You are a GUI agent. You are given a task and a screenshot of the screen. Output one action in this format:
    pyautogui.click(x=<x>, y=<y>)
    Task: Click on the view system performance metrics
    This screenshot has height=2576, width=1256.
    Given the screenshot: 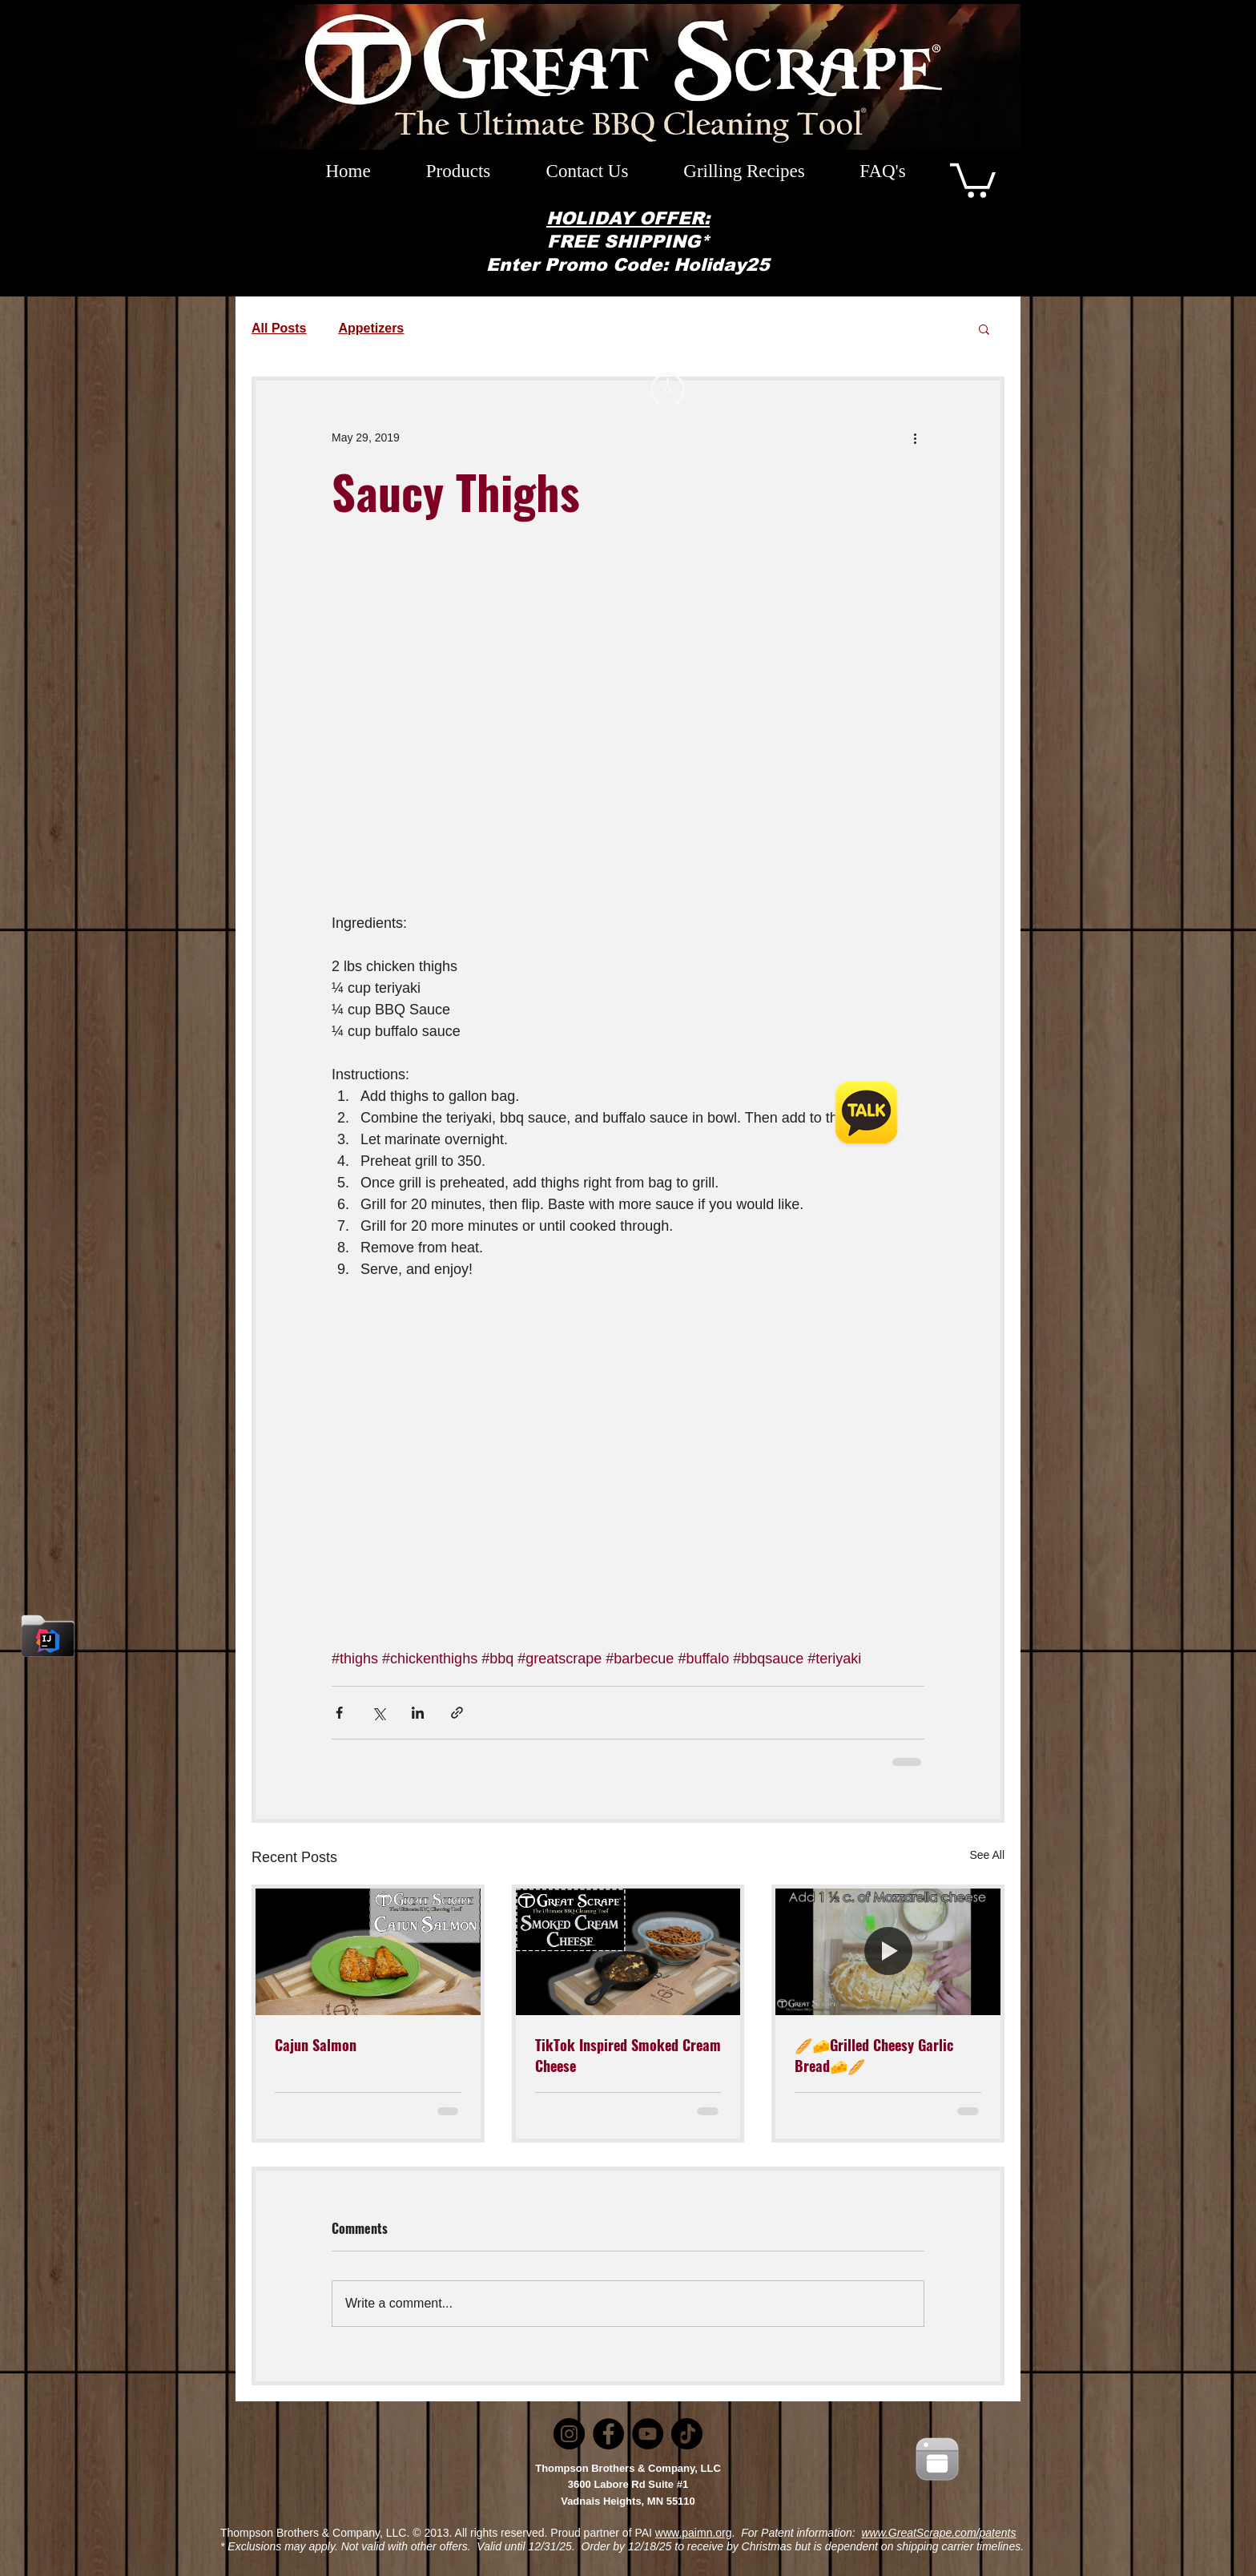 What is the action you would take?
    pyautogui.click(x=667, y=388)
    